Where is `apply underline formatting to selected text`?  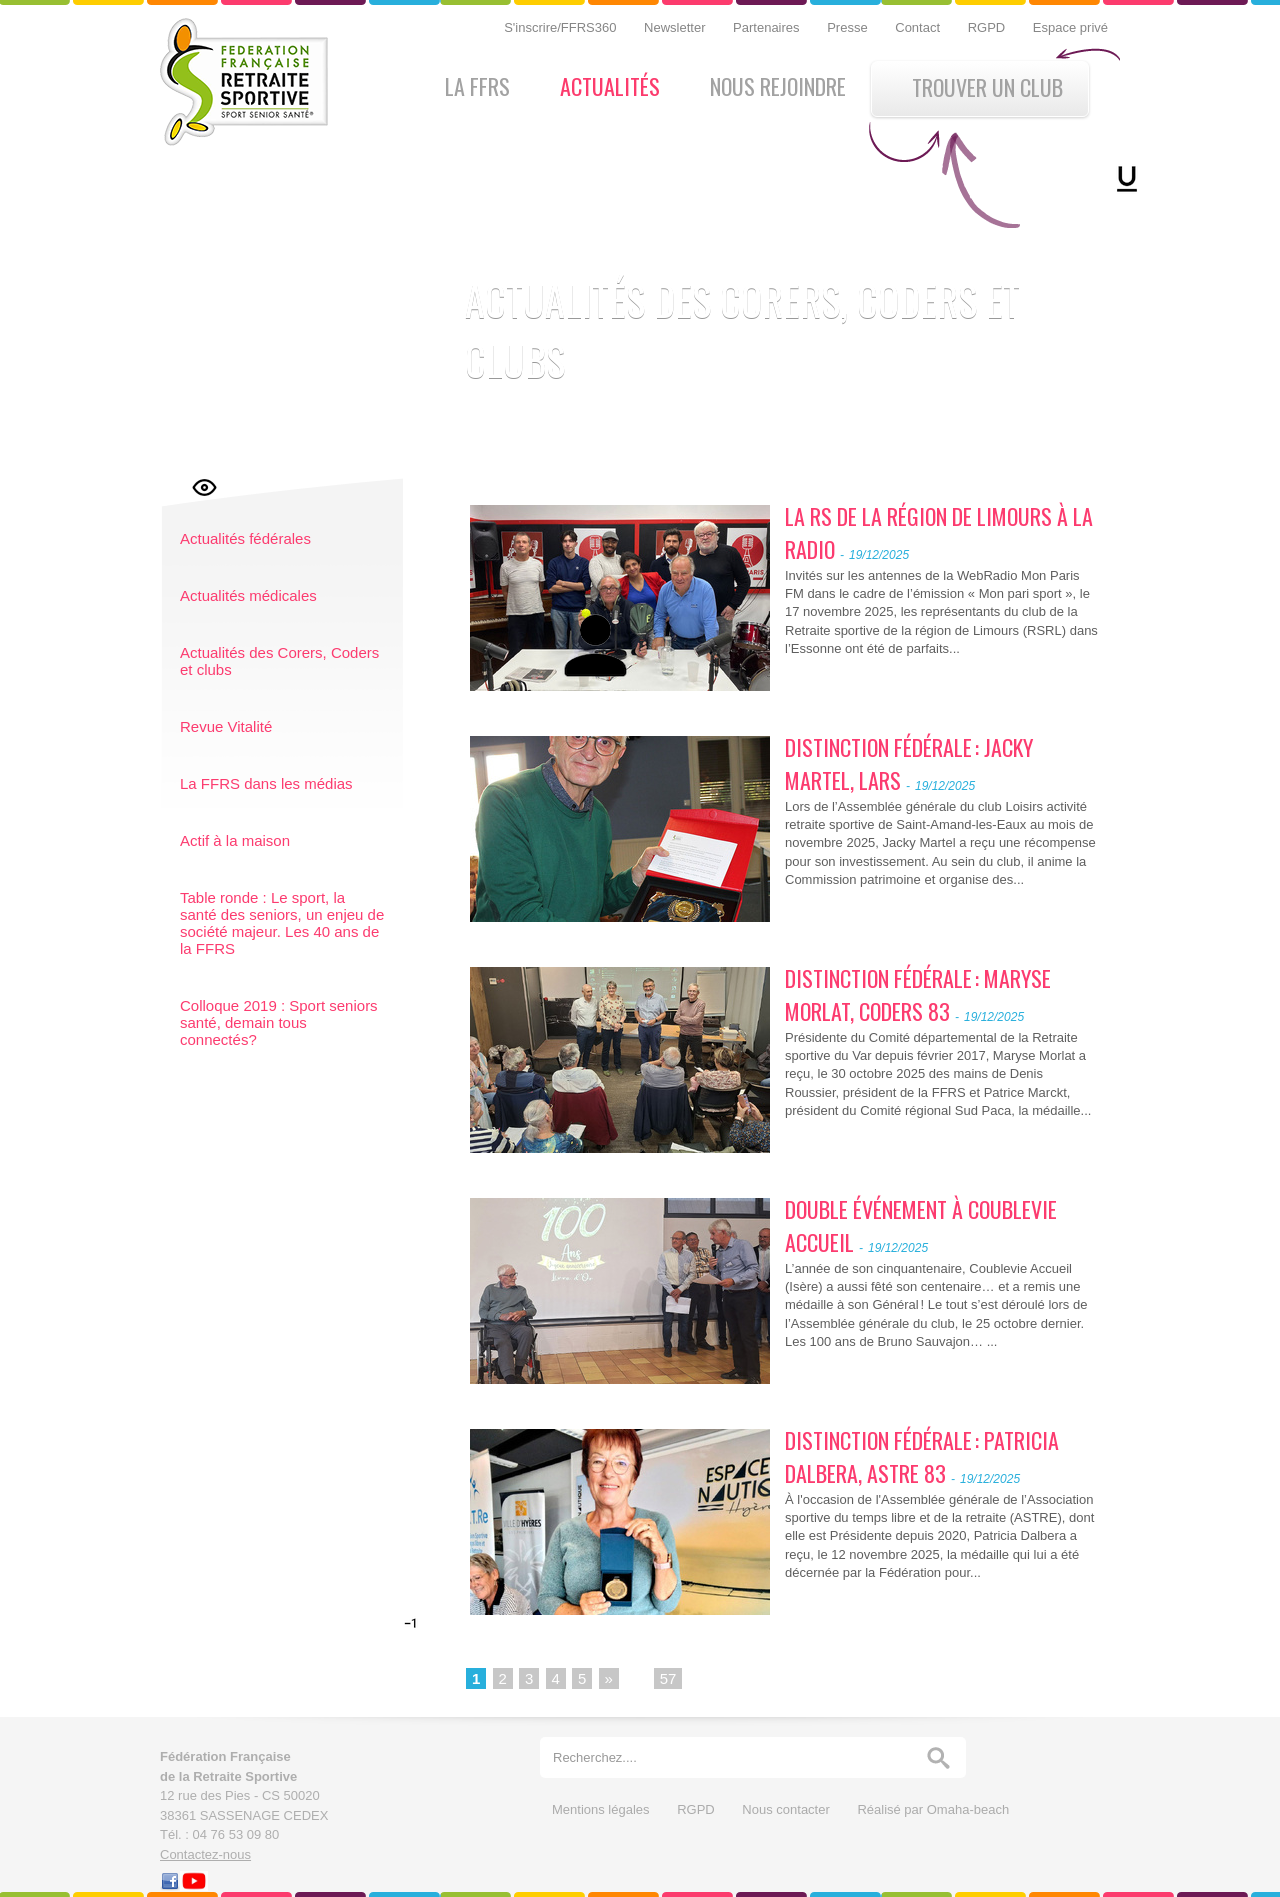 apply underline formatting to selected text is located at coordinates (1127, 179).